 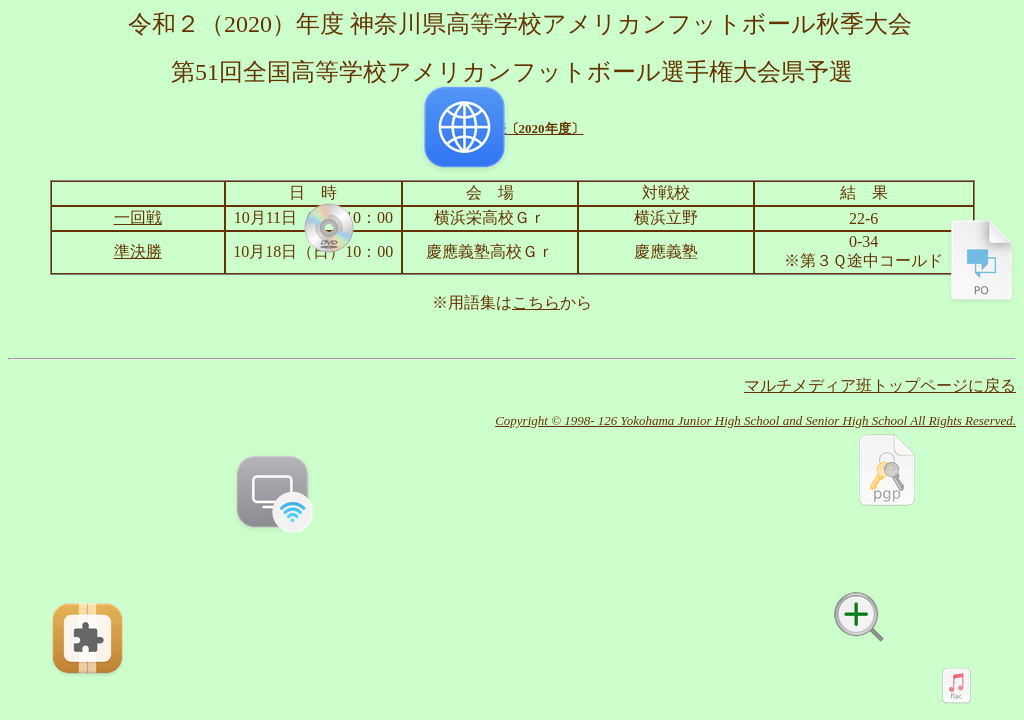 What do you see at coordinates (464, 128) in the screenshot?
I see `access language and region settings` at bounding box center [464, 128].